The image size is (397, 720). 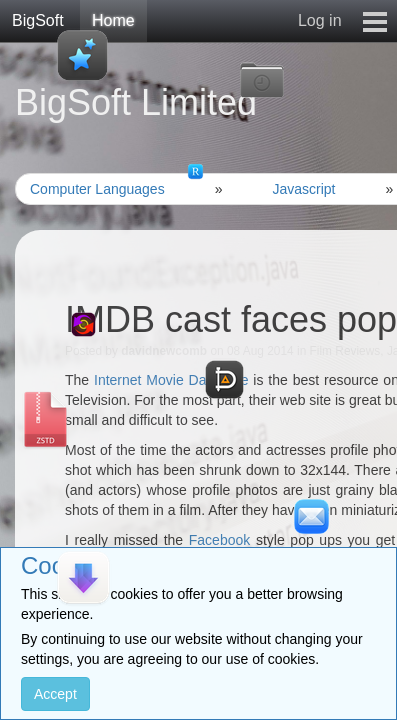 I want to click on open anki flashcard app, so click(x=82, y=55).